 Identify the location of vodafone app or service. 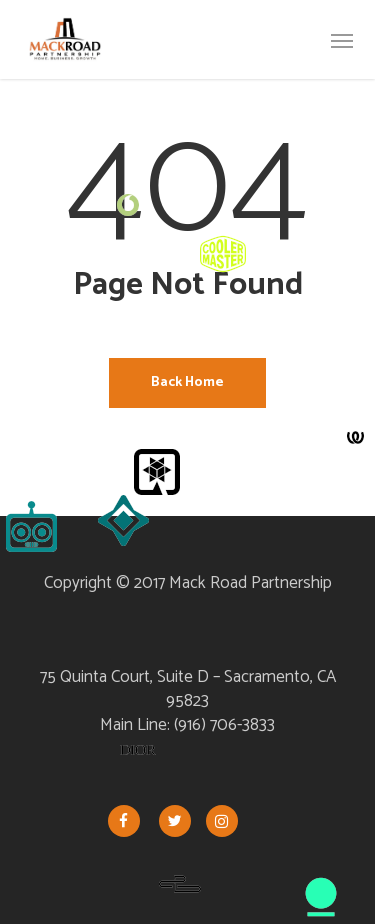
(128, 205).